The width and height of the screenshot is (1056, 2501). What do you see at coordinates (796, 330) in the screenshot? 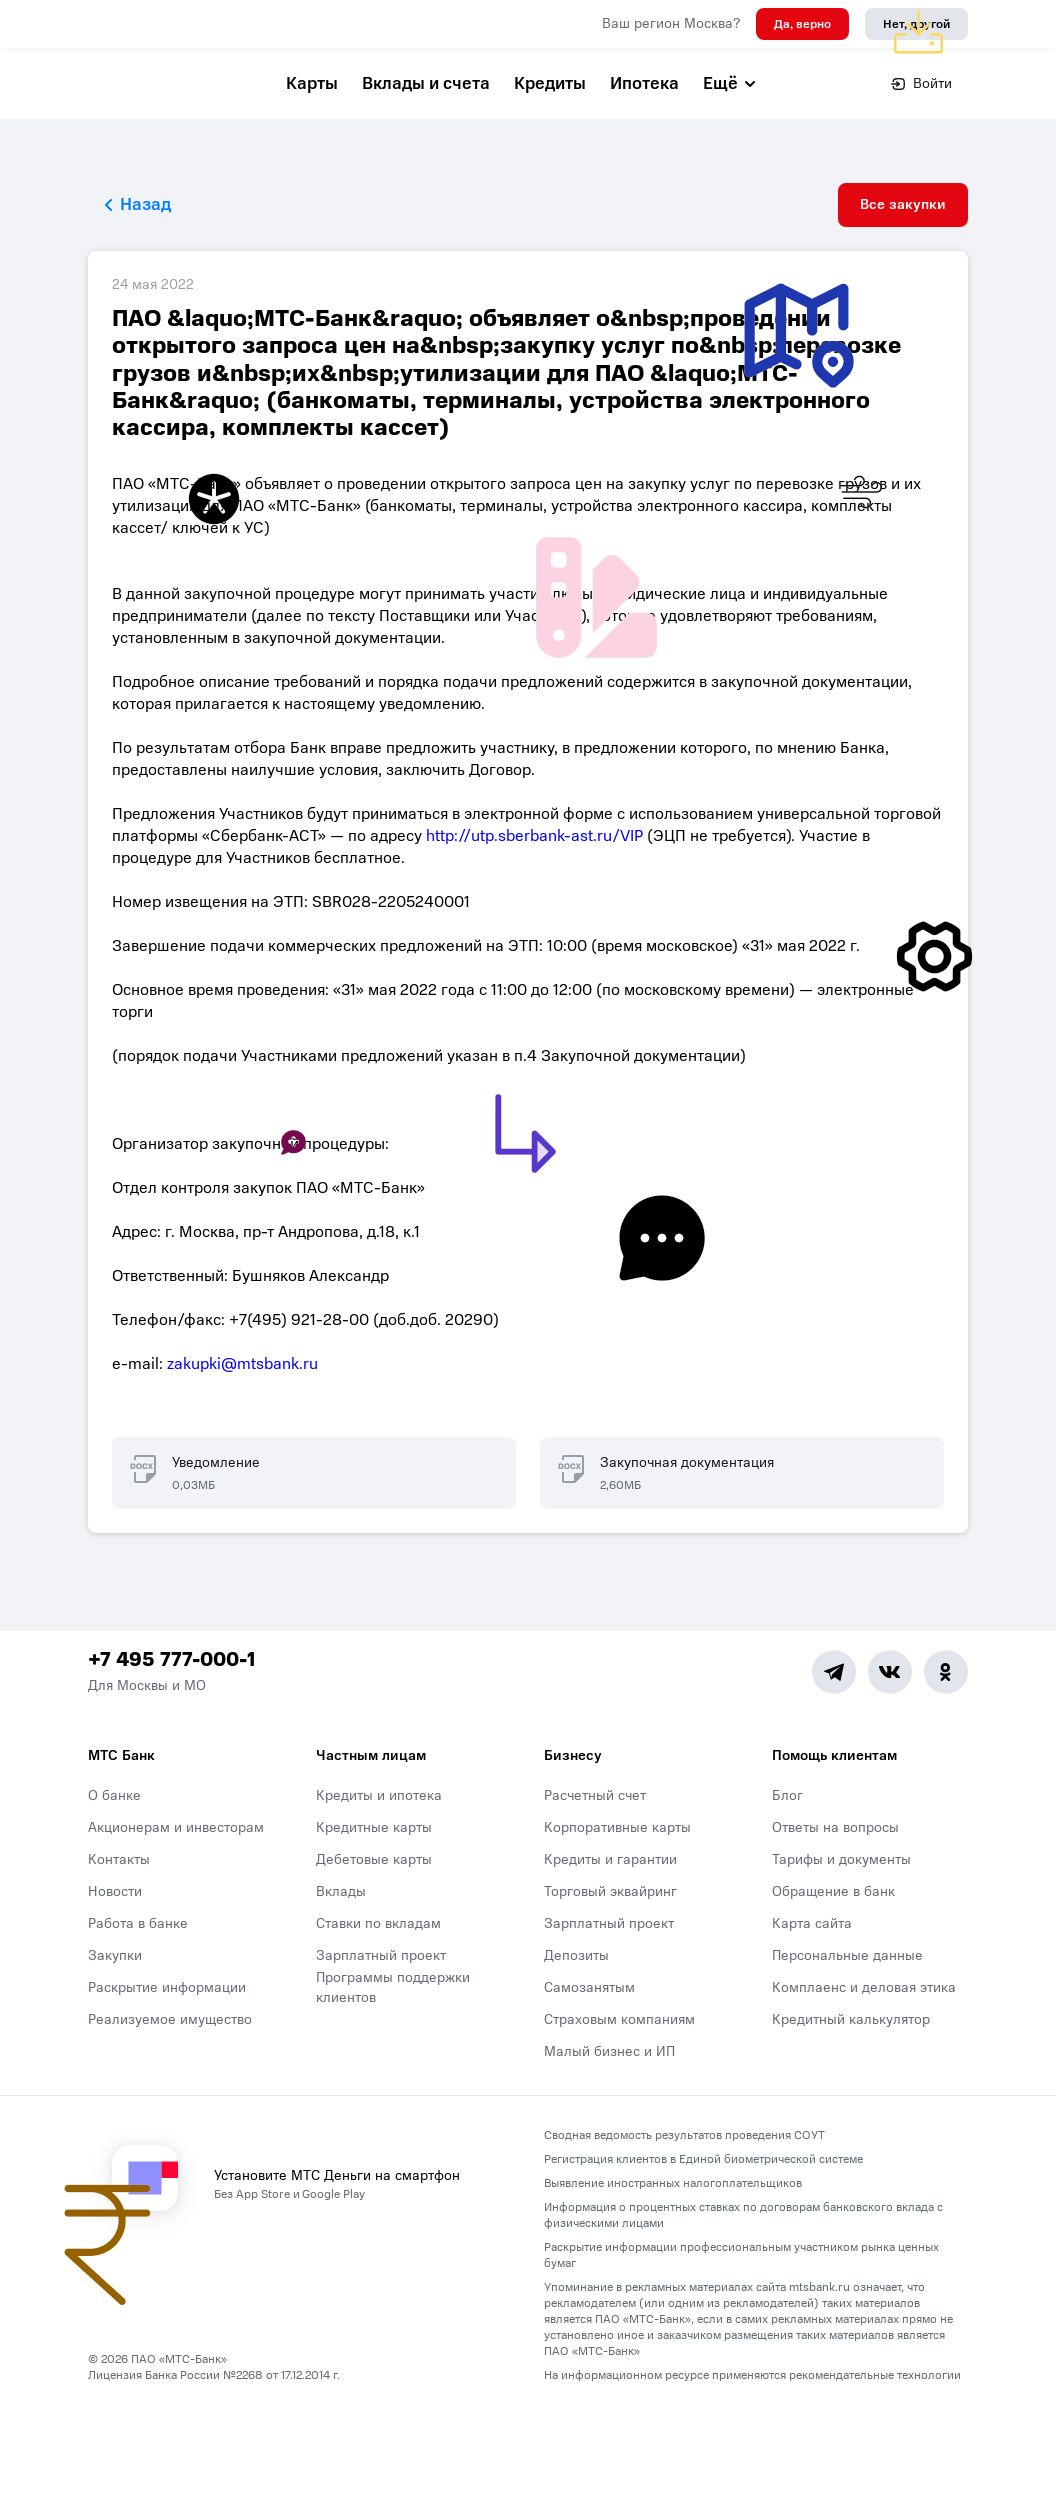
I see `view location on map` at bounding box center [796, 330].